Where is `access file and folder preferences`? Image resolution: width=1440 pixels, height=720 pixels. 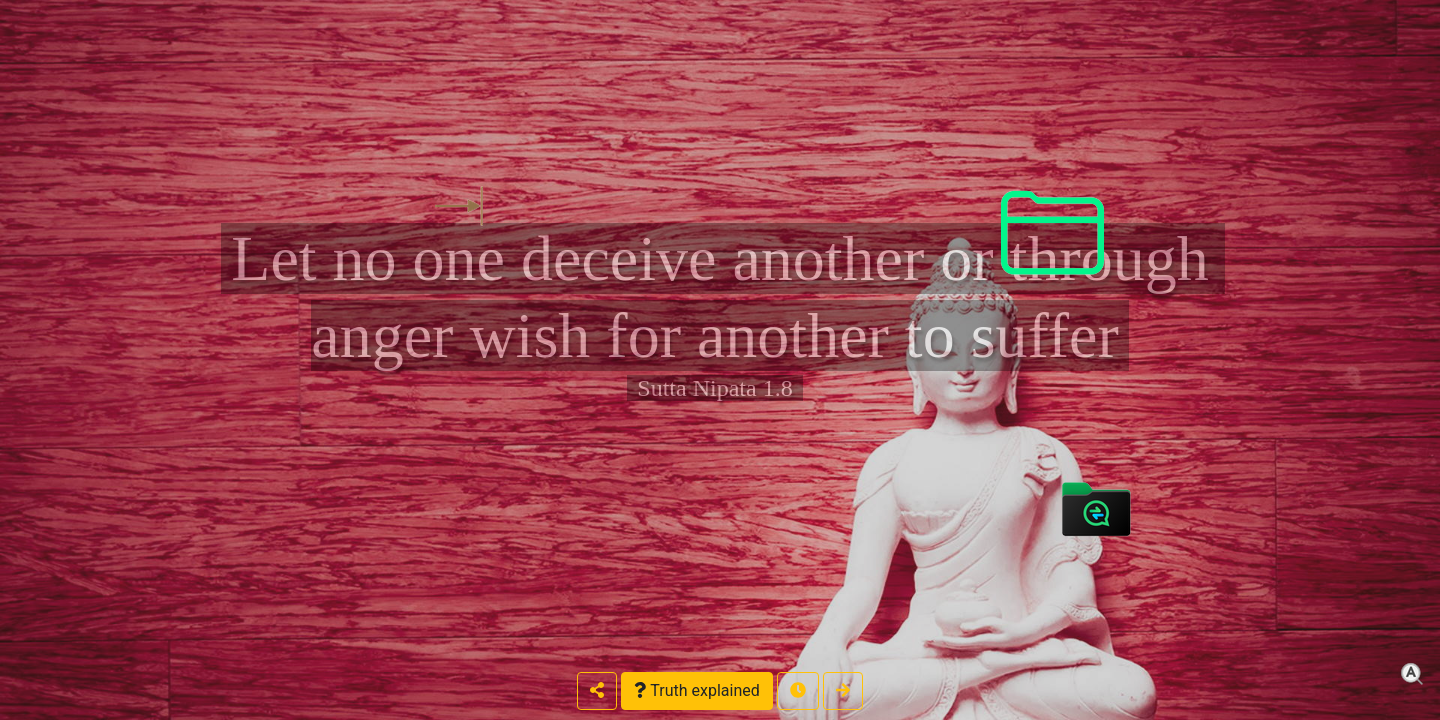
access file and folder preferences is located at coordinates (1052, 229).